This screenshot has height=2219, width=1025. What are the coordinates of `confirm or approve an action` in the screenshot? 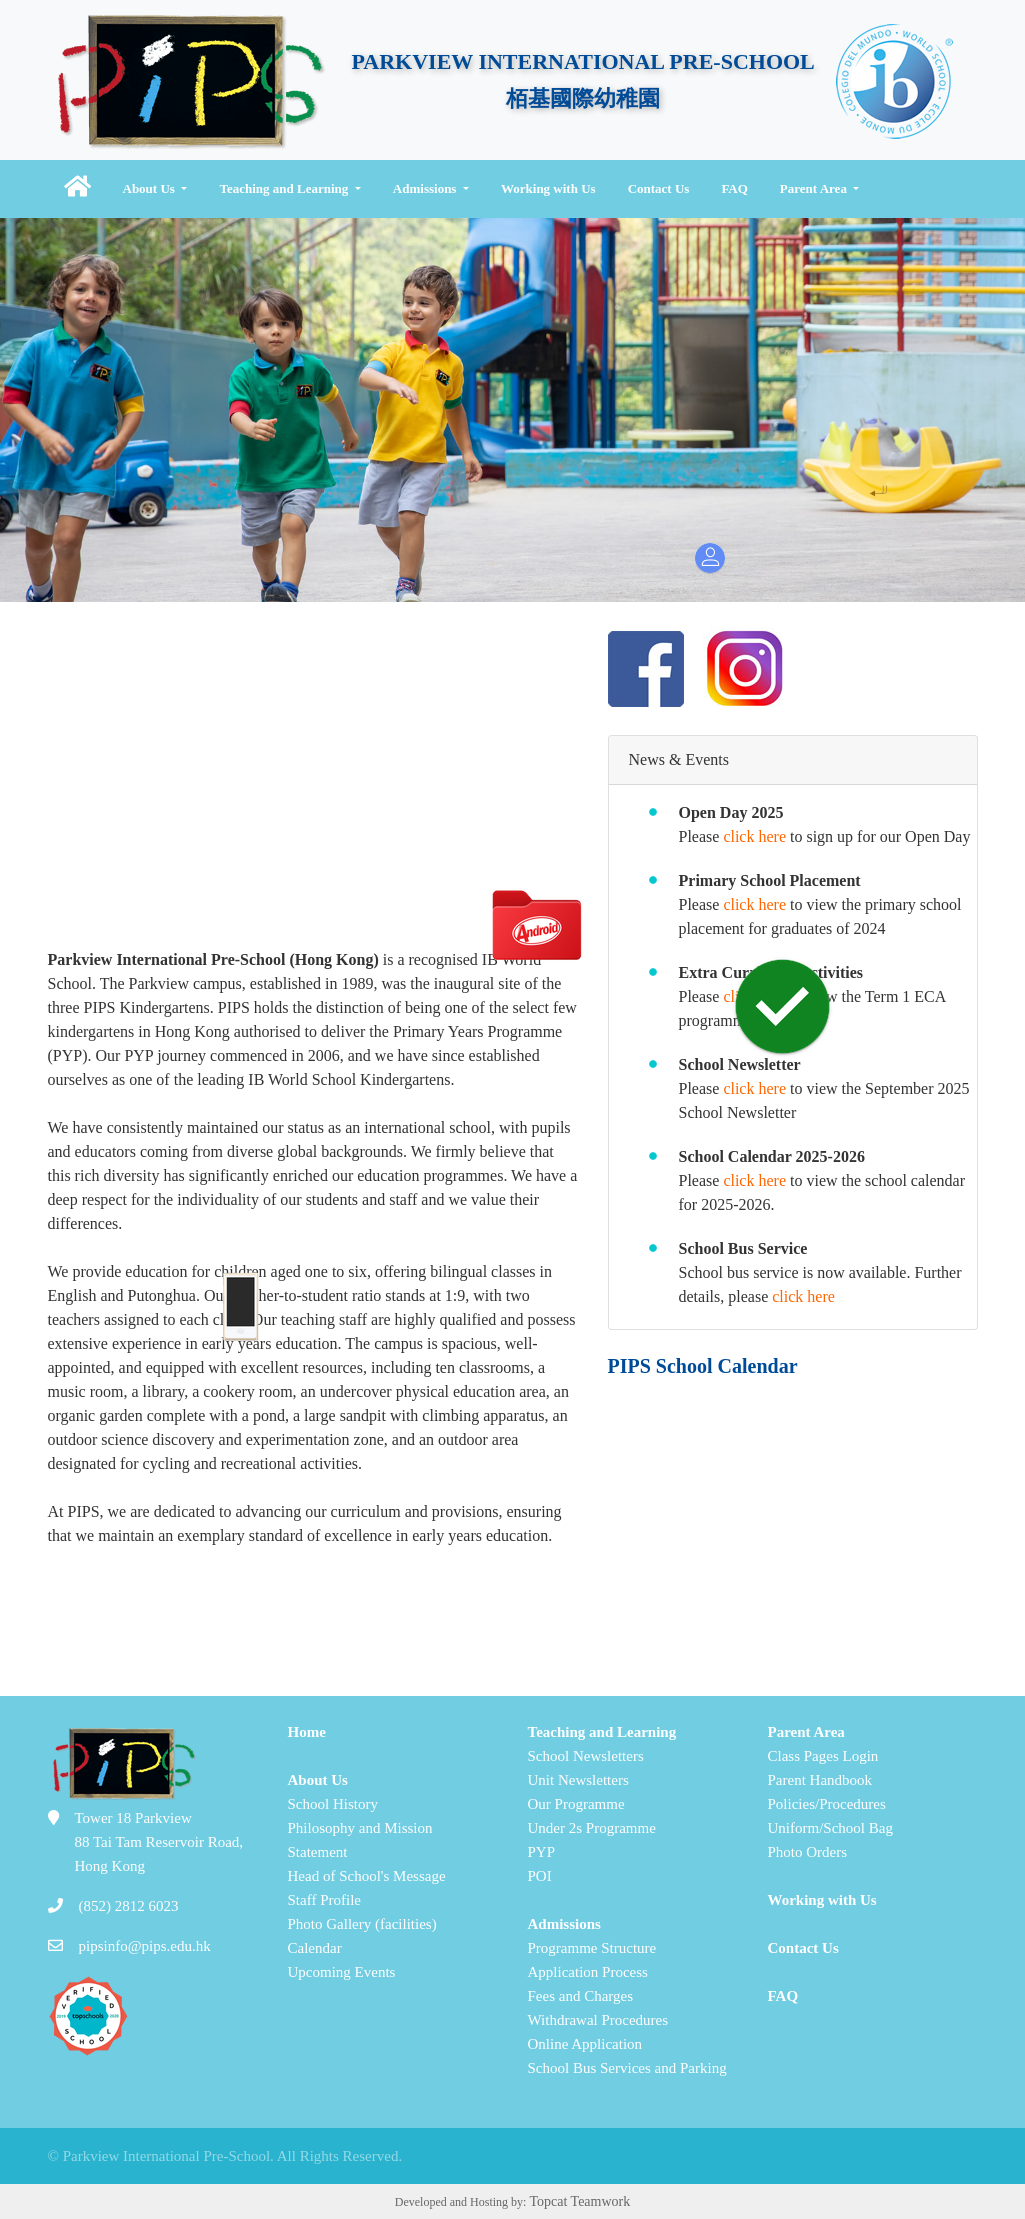 It's located at (782, 1006).